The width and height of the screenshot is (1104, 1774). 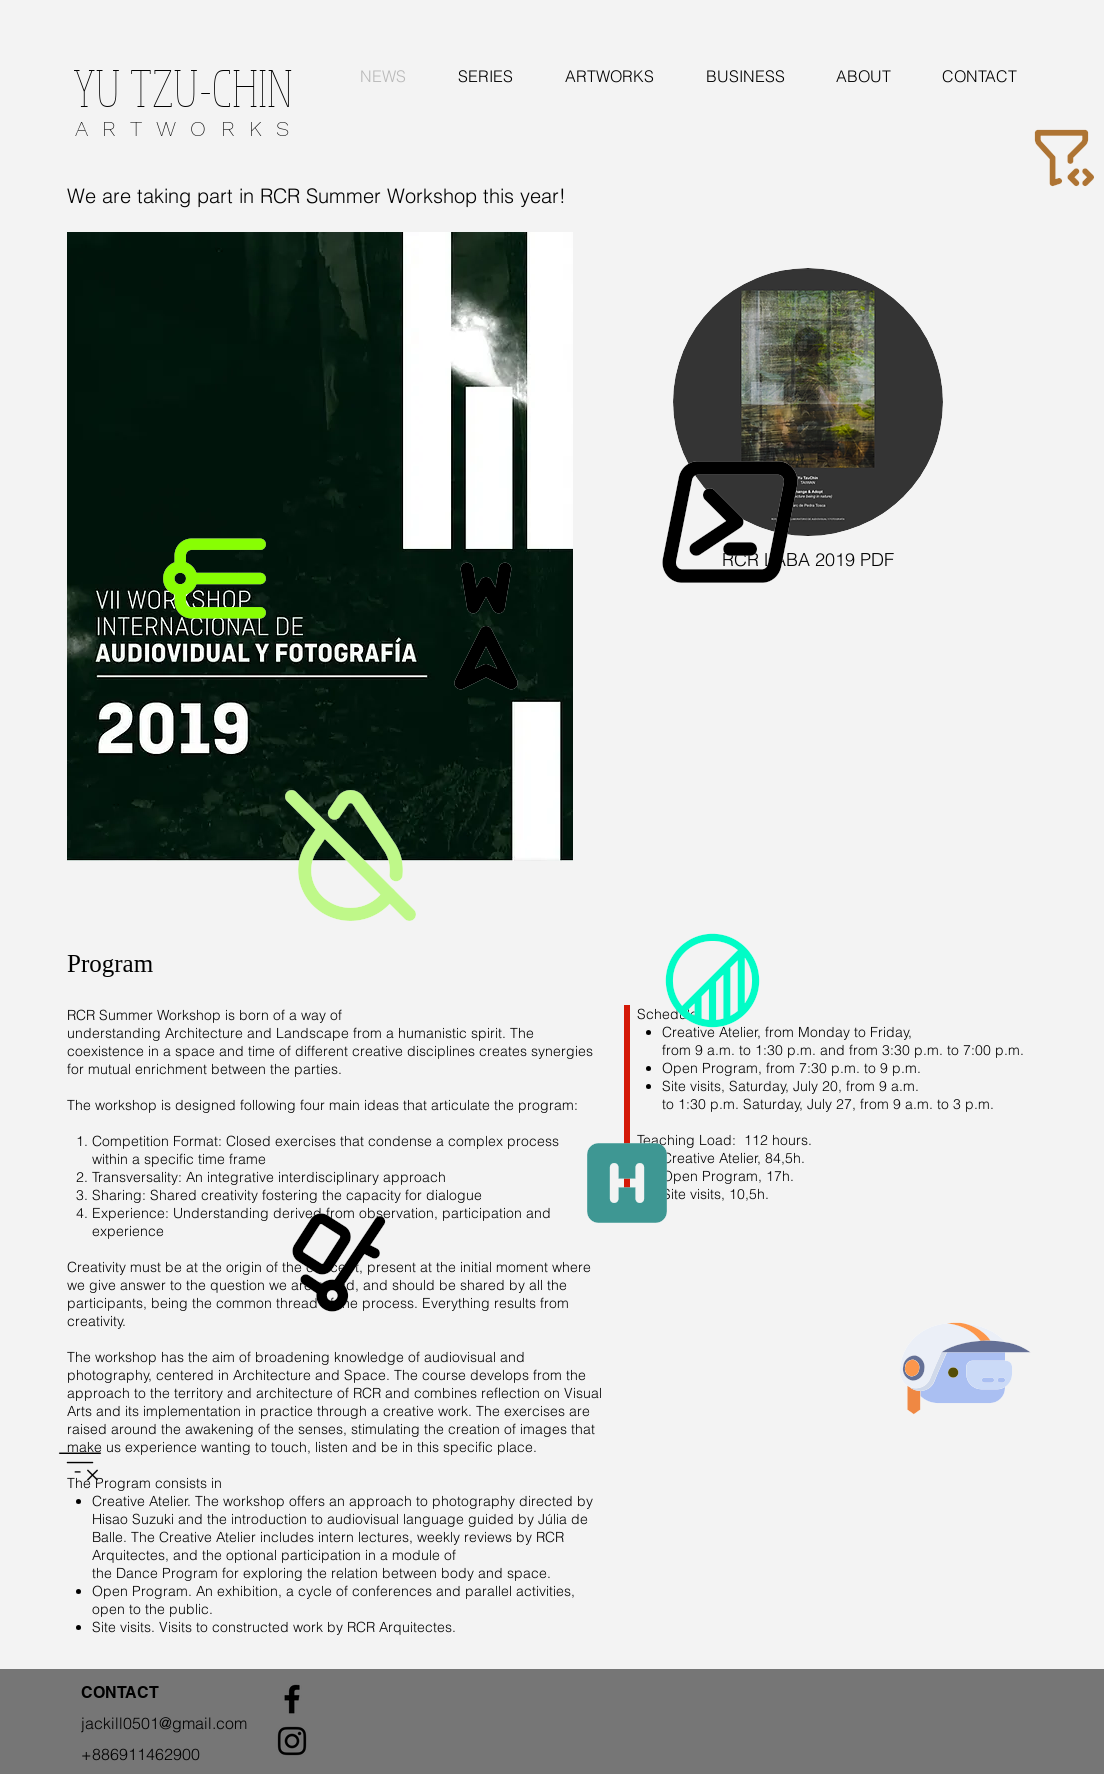 What do you see at coordinates (350, 855) in the screenshot?
I see `disable water or liquid-related features` at bounding box center [350, 855].